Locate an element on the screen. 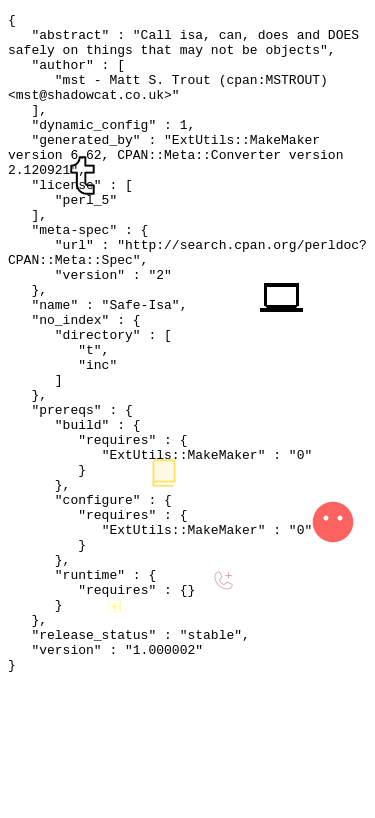  add a right border to selected element is located at coordinates (114, 606).